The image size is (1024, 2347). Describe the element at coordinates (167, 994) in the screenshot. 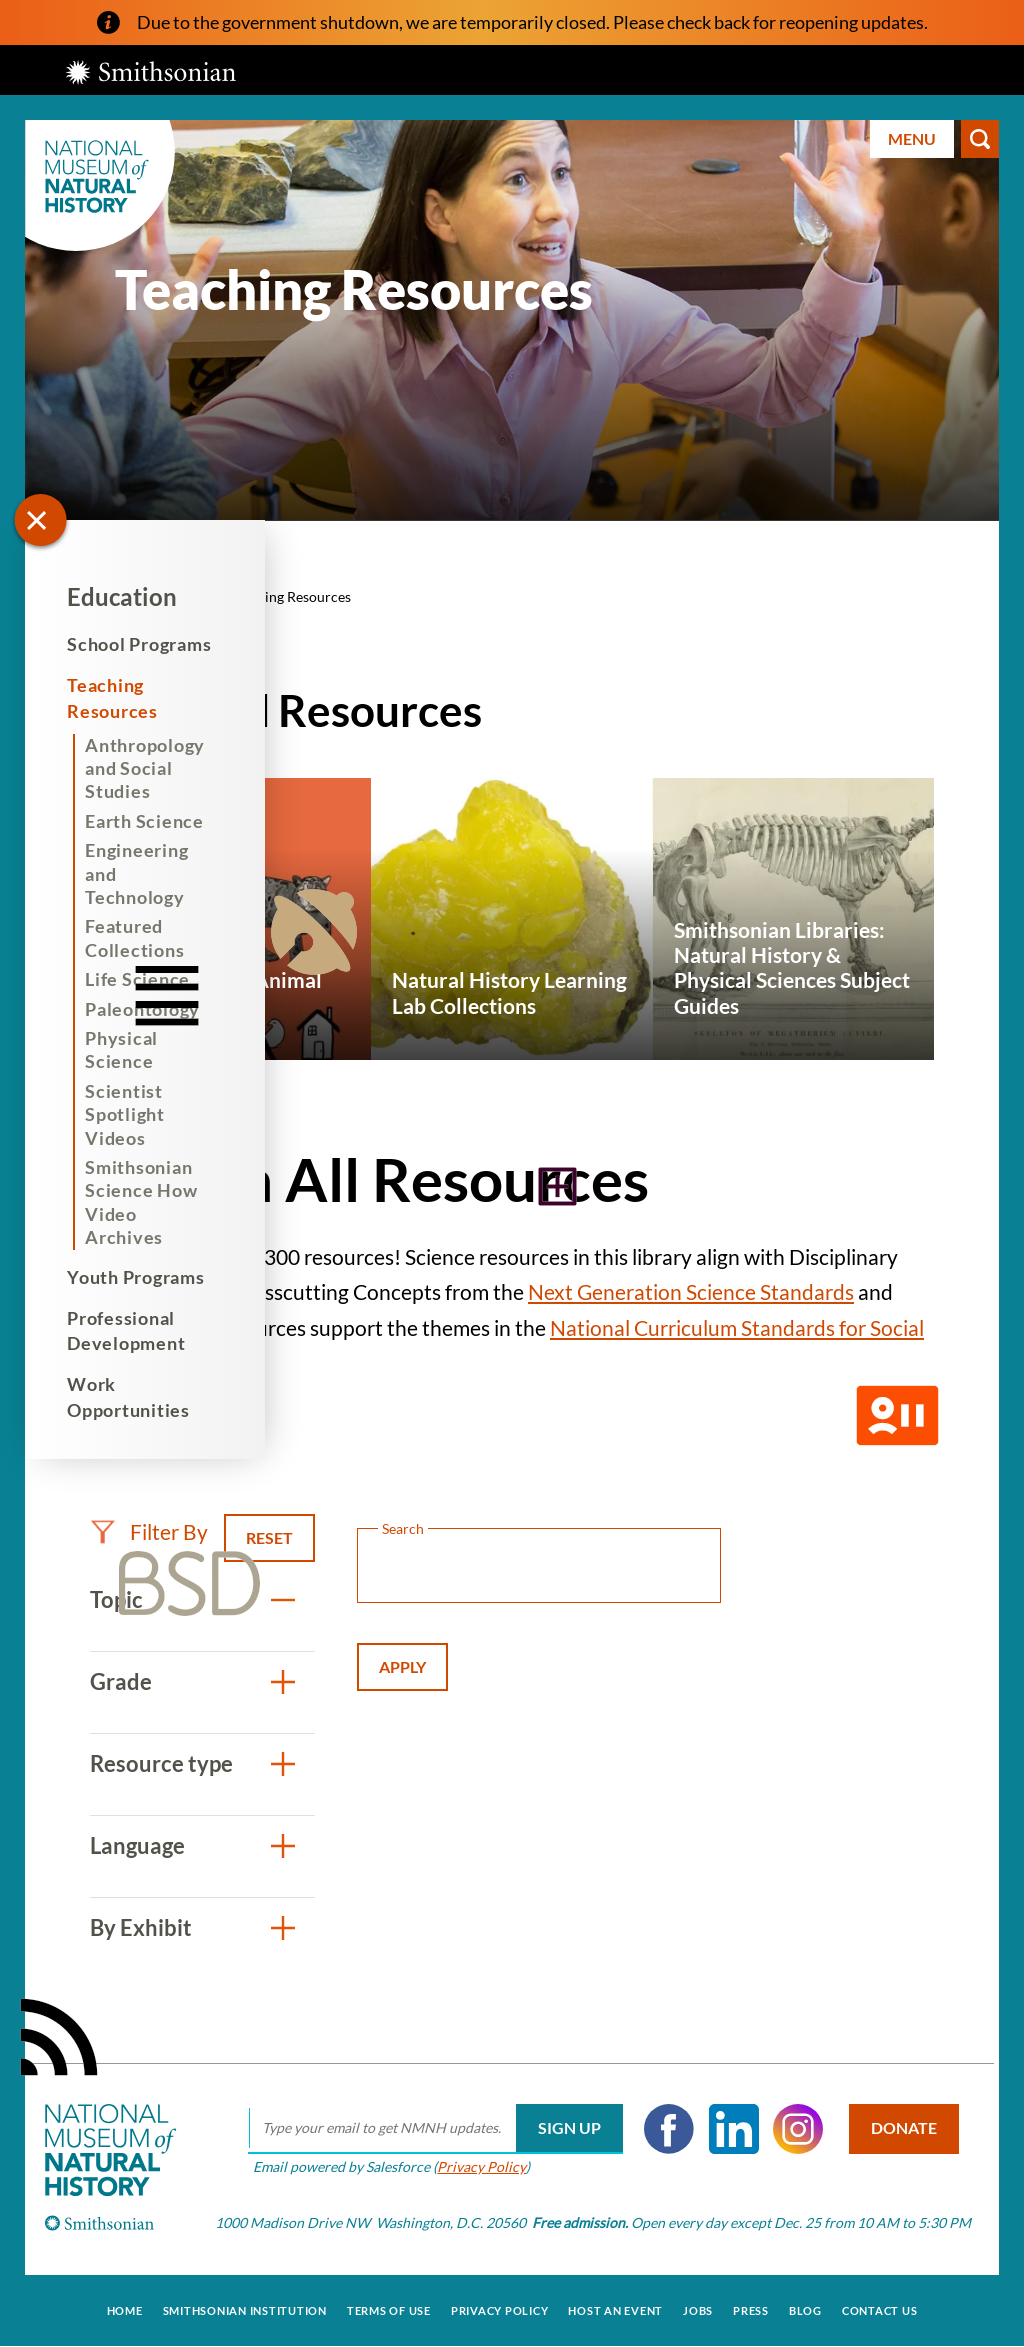

I see `justify text alignment` at that location.